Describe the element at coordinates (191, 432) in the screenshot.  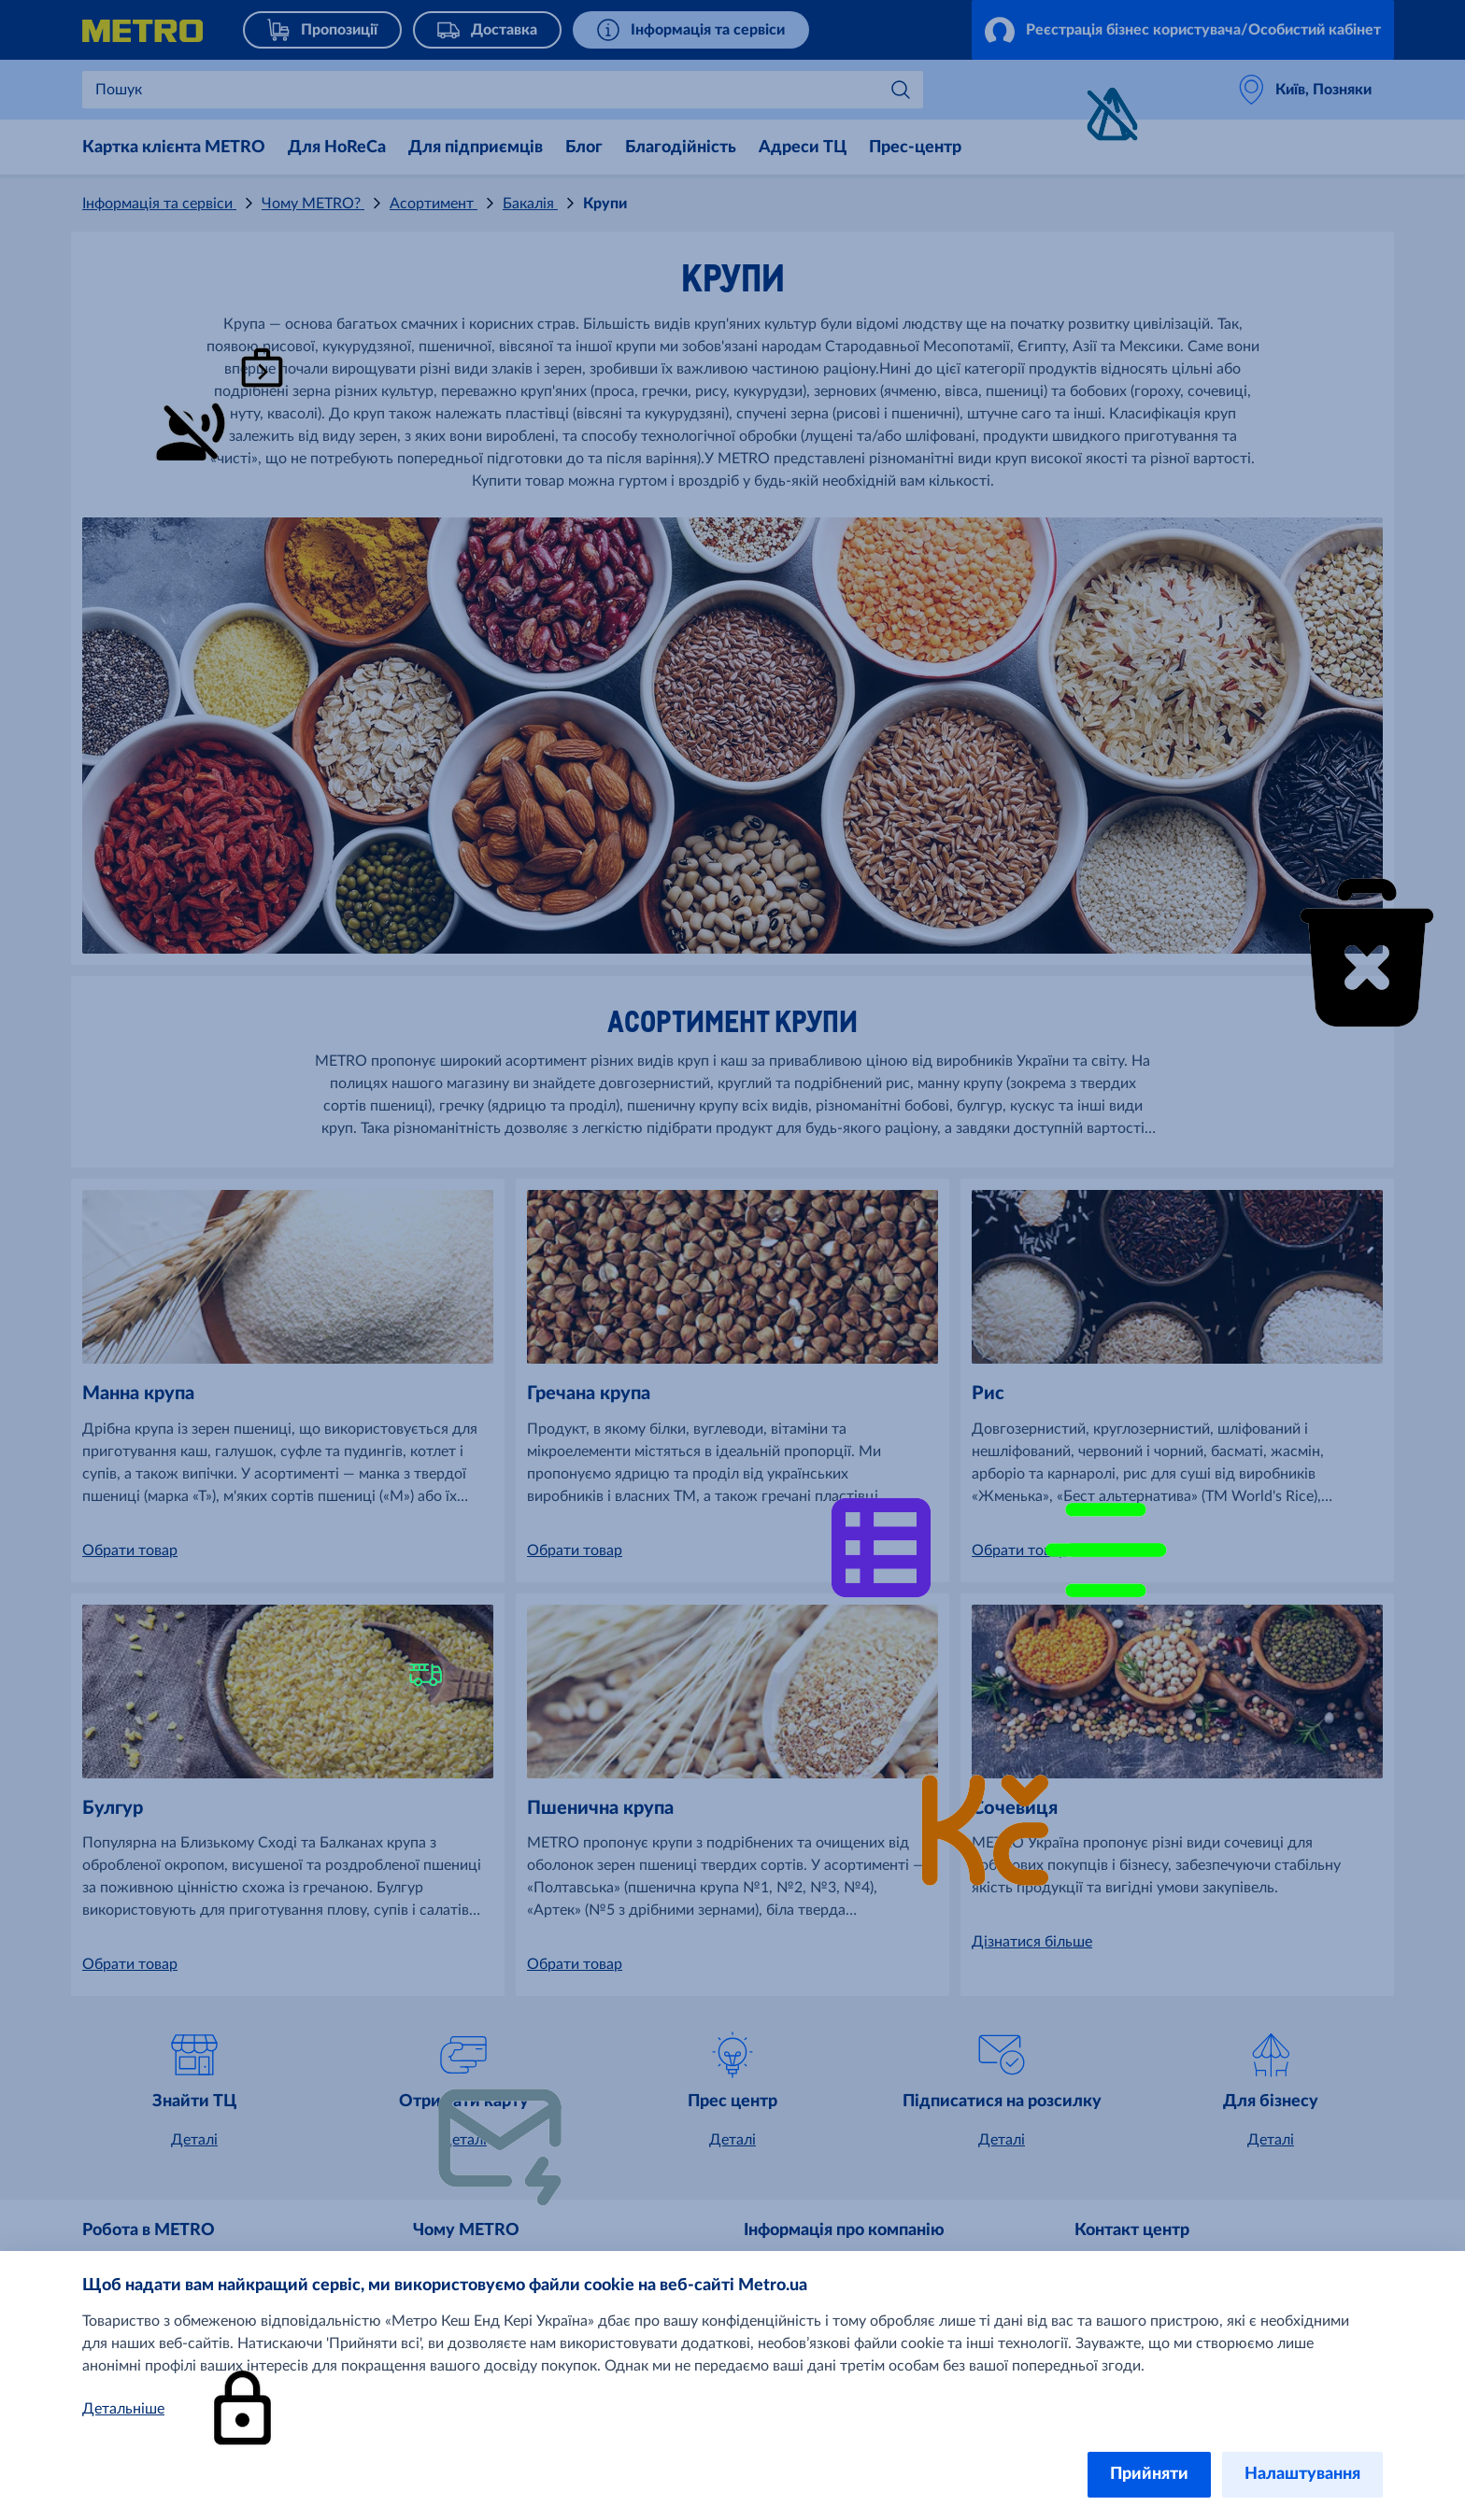
I see `mute voice narration or screen reader` at that location.